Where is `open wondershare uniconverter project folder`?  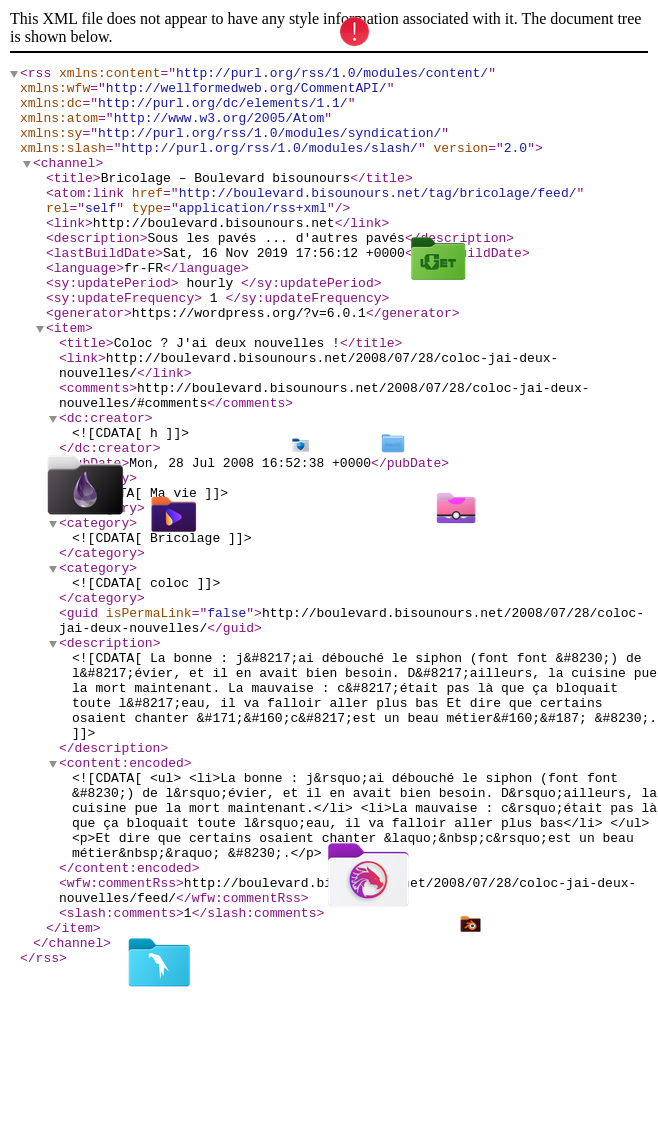 open wondershare uniconverter project folder is located at coordinates (173, 515).